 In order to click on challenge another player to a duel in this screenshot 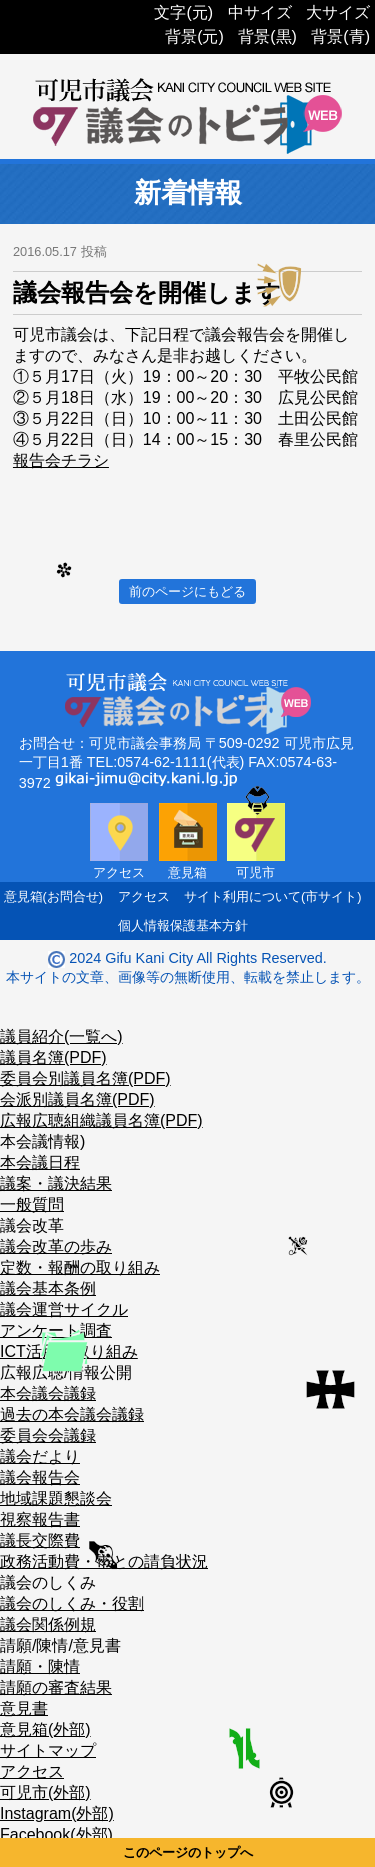, I will do `click(244, 1748)`.